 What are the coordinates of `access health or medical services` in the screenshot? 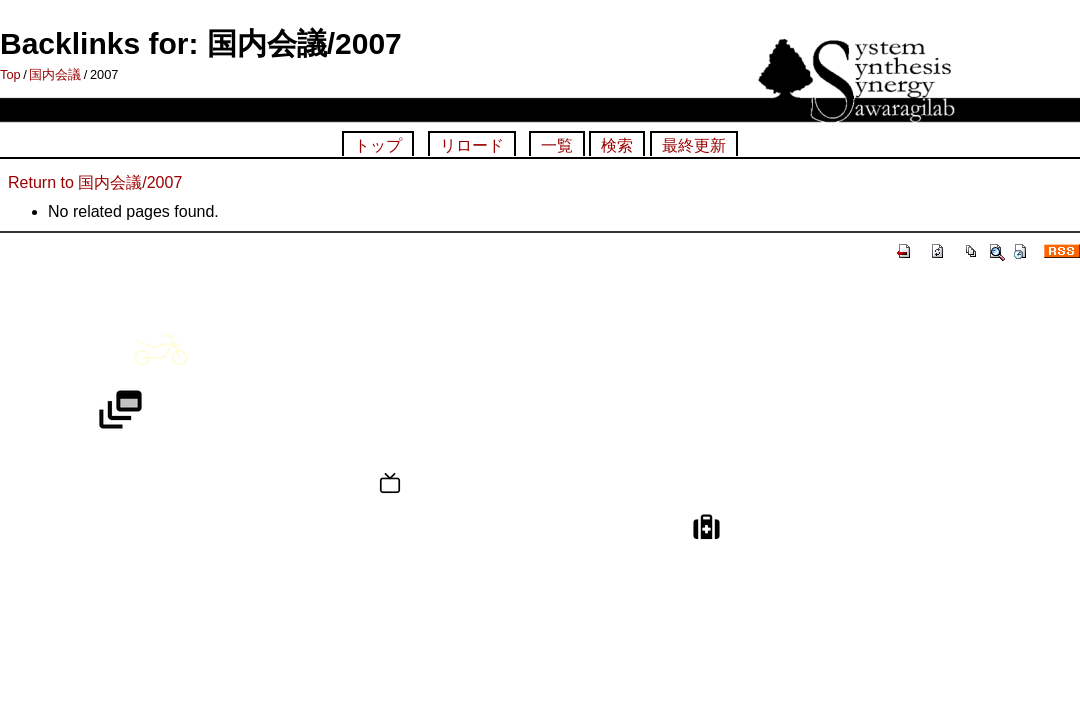 It's located at (706, 527).